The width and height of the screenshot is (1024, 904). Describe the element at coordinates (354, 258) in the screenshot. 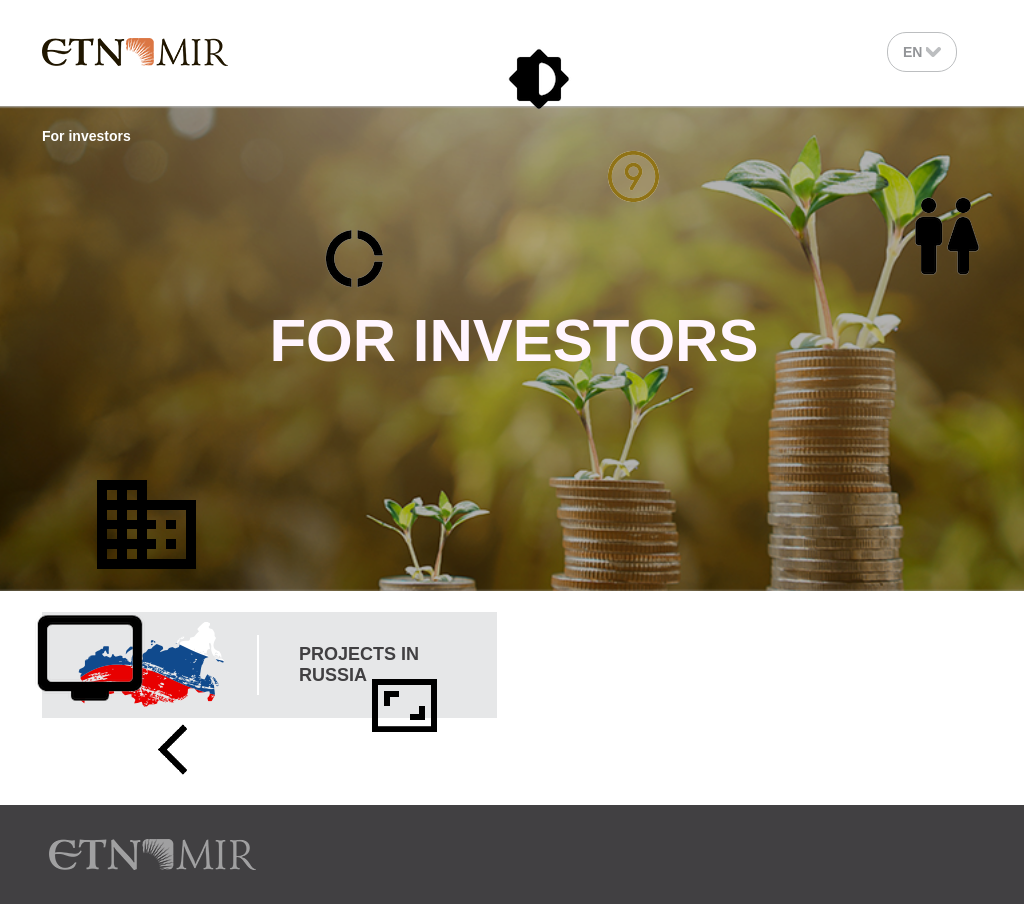

I see `view progress or completion status` at that location.